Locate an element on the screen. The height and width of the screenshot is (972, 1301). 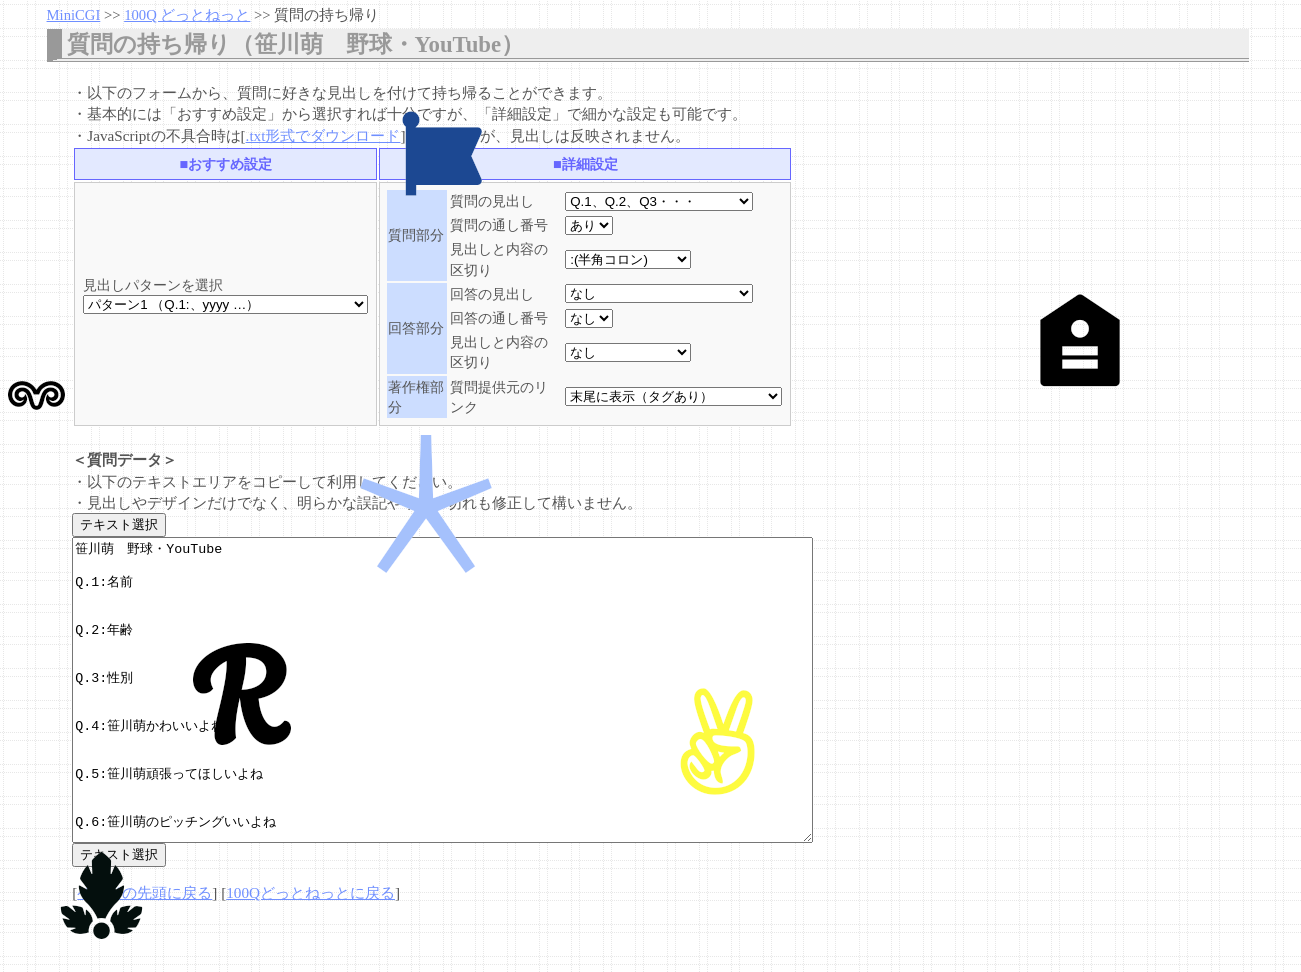
parse.ly logo is located at coordinates (101, 895).